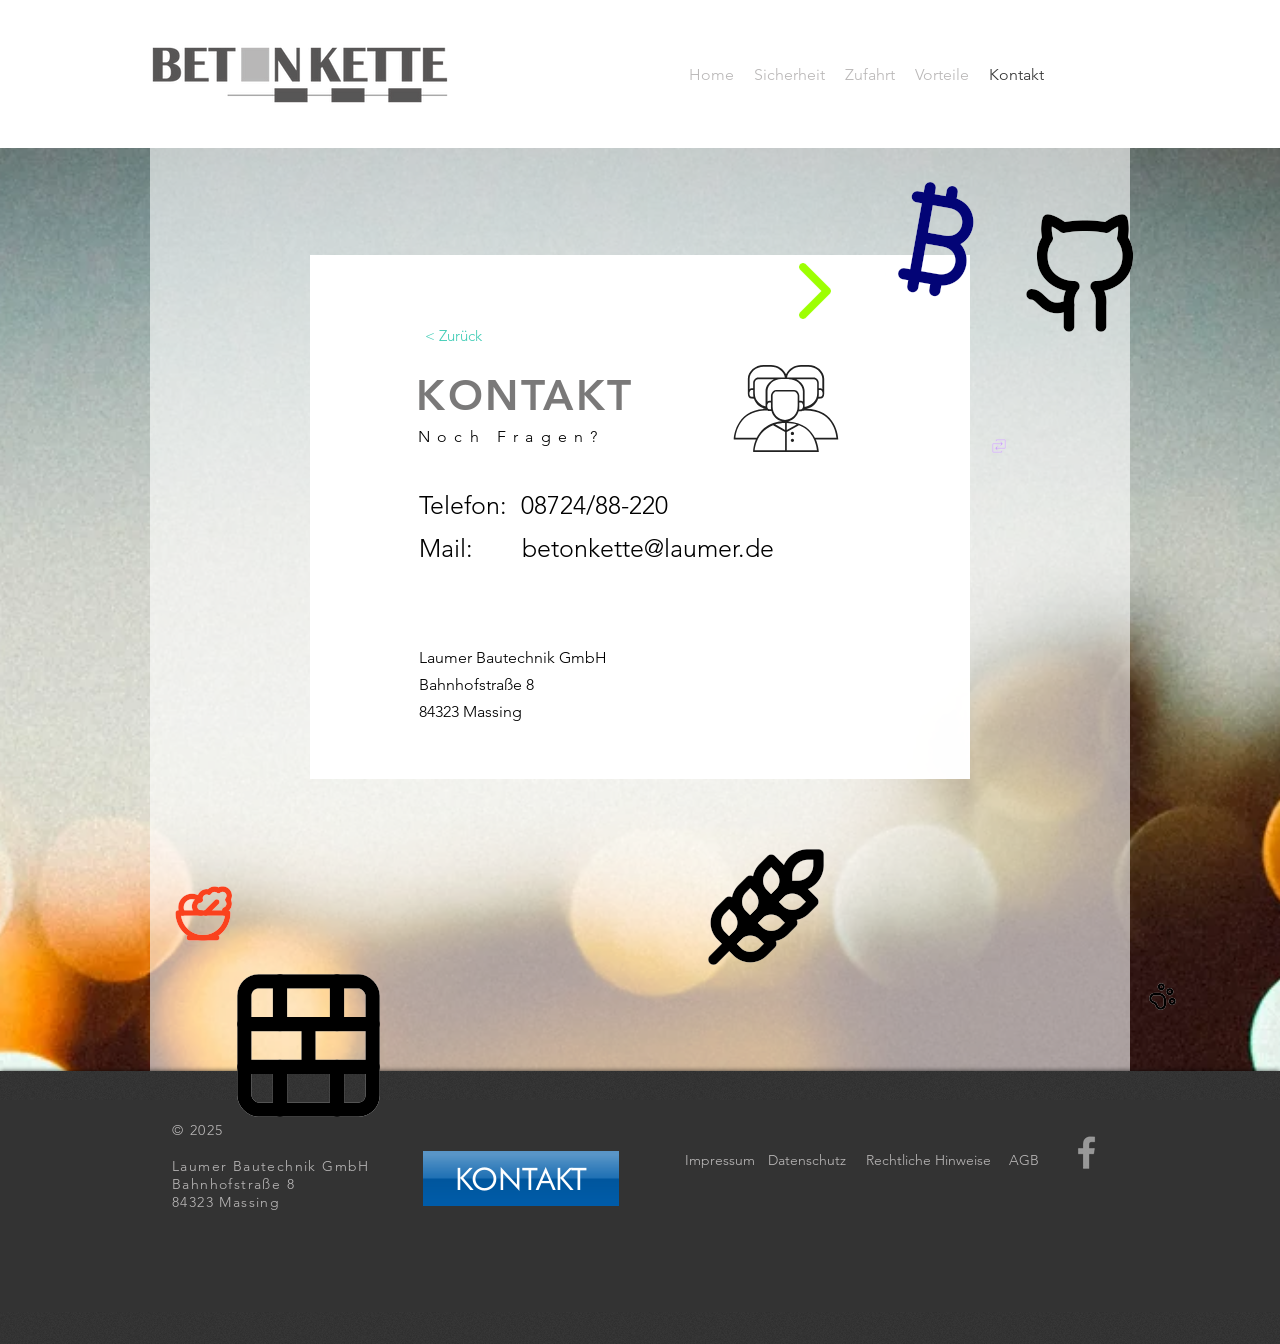 This screenshot has height=1344, width=1280. I want to click on swap or exchange items, so click(999, 446).